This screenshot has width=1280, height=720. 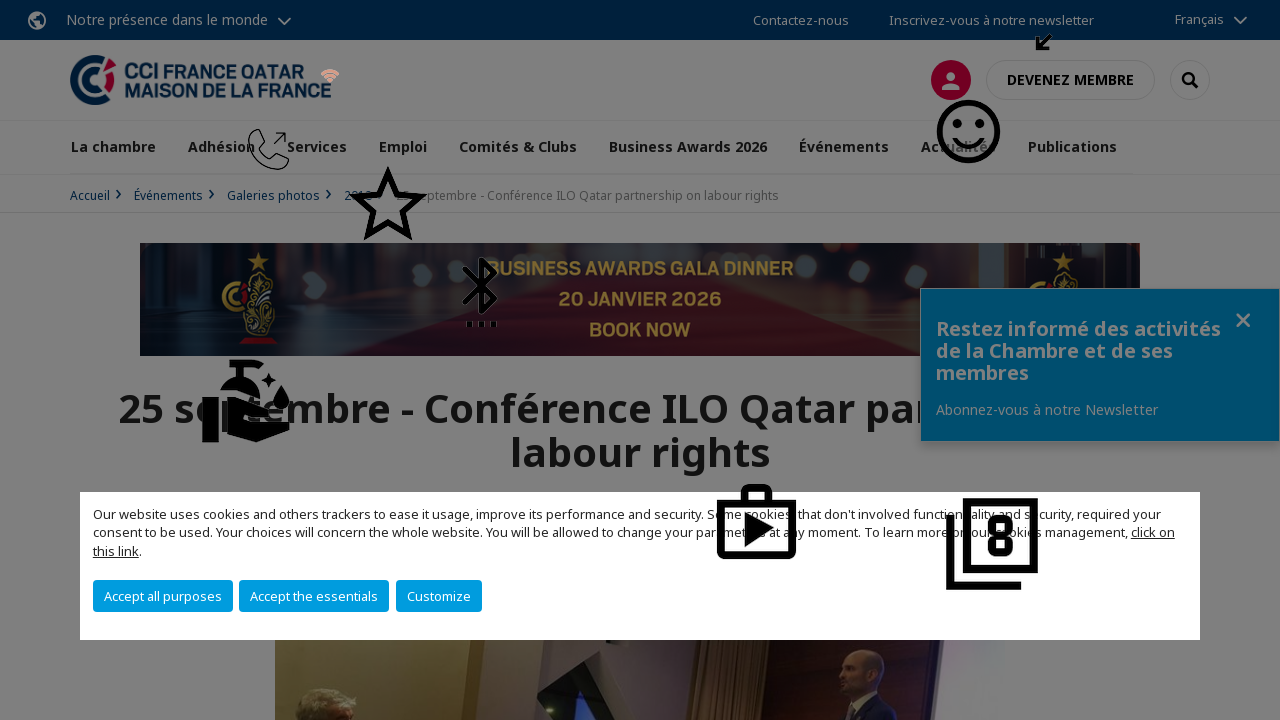 I want to click on hand sanitizer or hand washing station available, so click(x=248, y=401).